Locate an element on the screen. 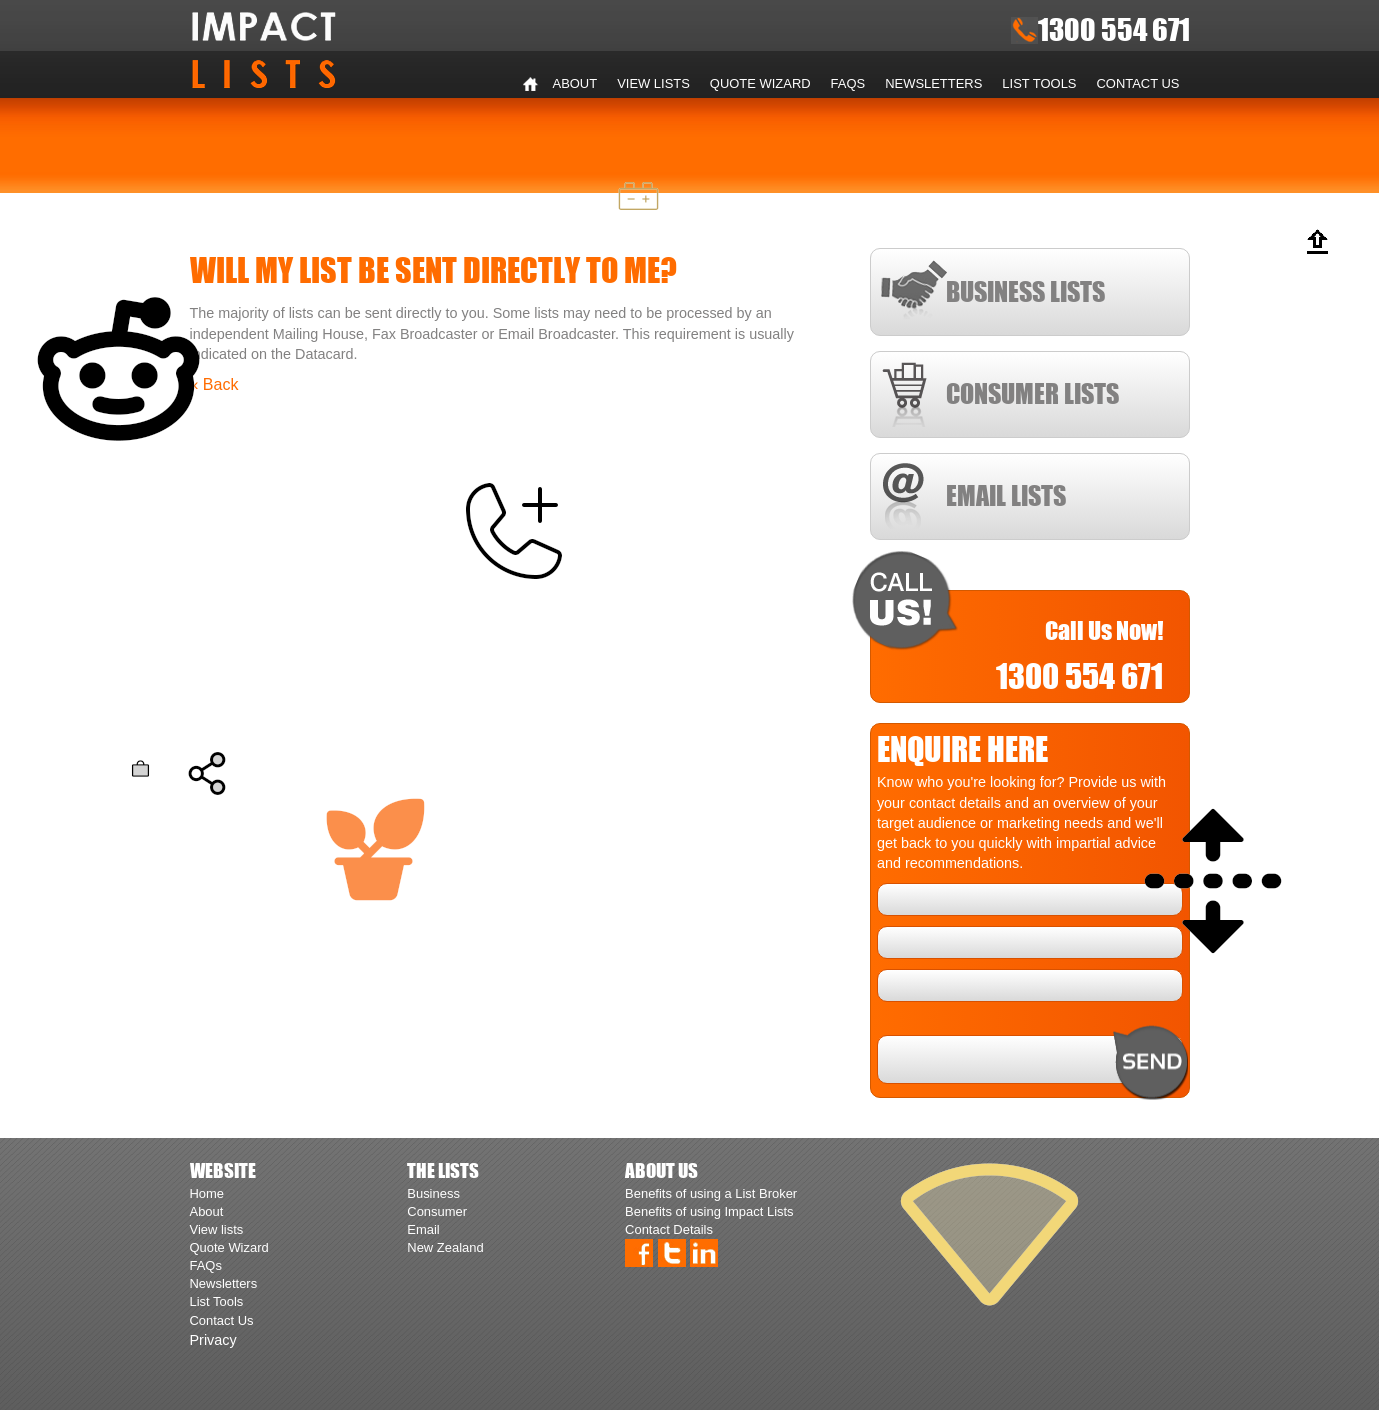 Image resolution: width=1379 pixels, height=1410 pixels. add a new contact is located at coordinates (516, 529).